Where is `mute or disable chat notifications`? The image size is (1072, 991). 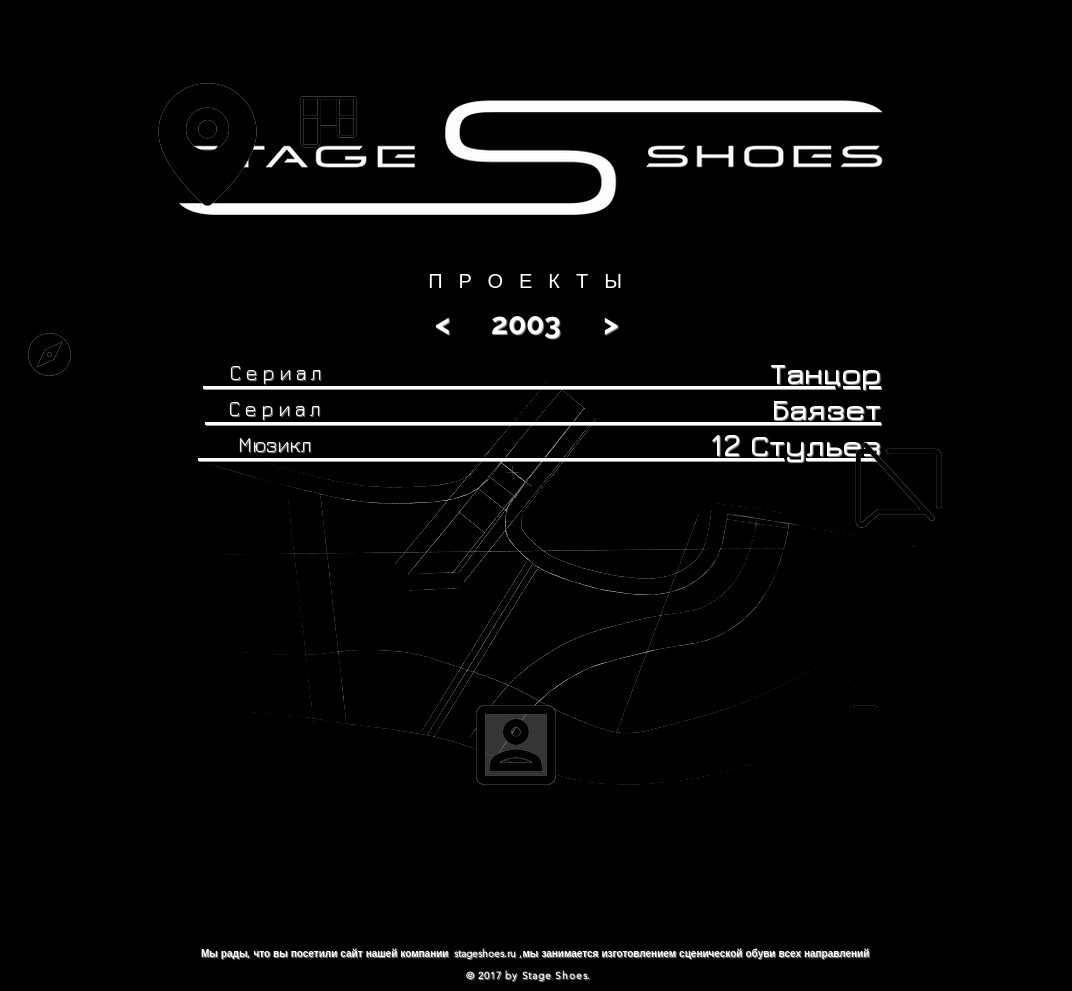
mute or disable chat notifications is located at coordinates (898, 481).